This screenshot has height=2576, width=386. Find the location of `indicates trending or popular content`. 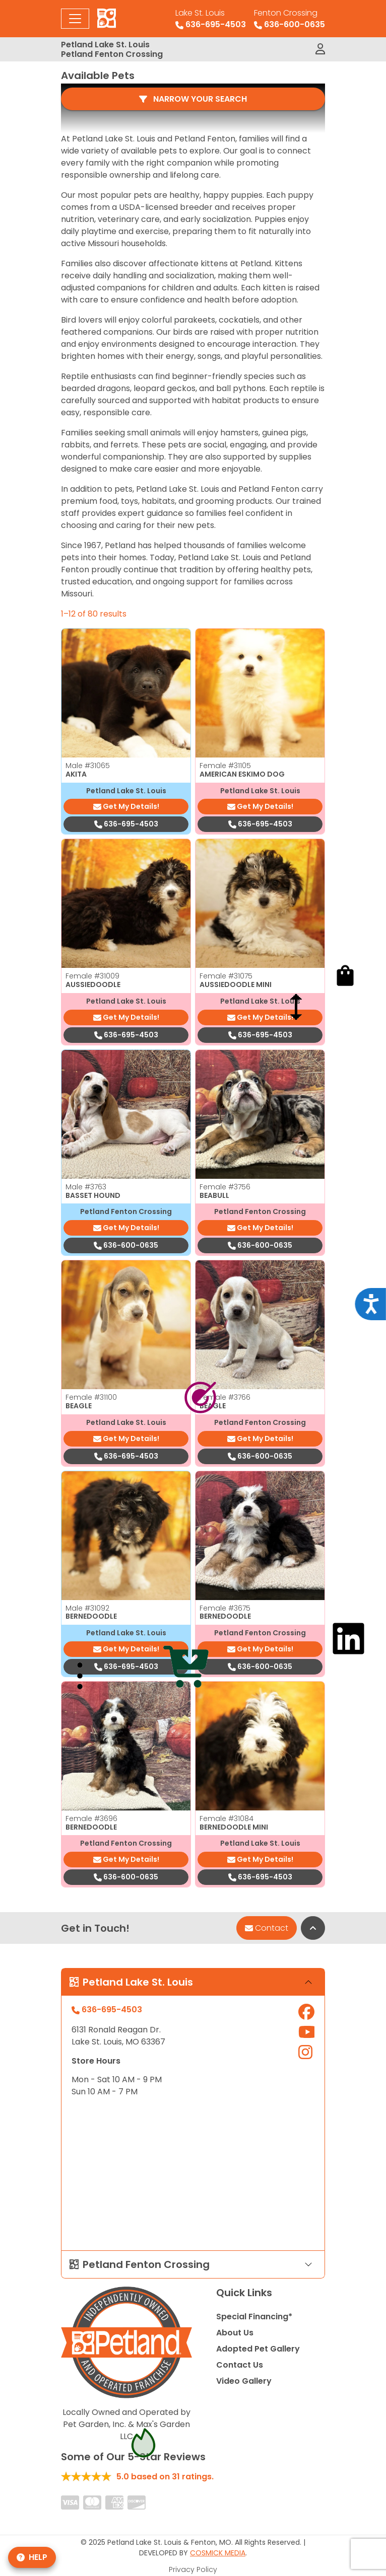

indicates trending or popular content is located at coordinates (143, 2443).